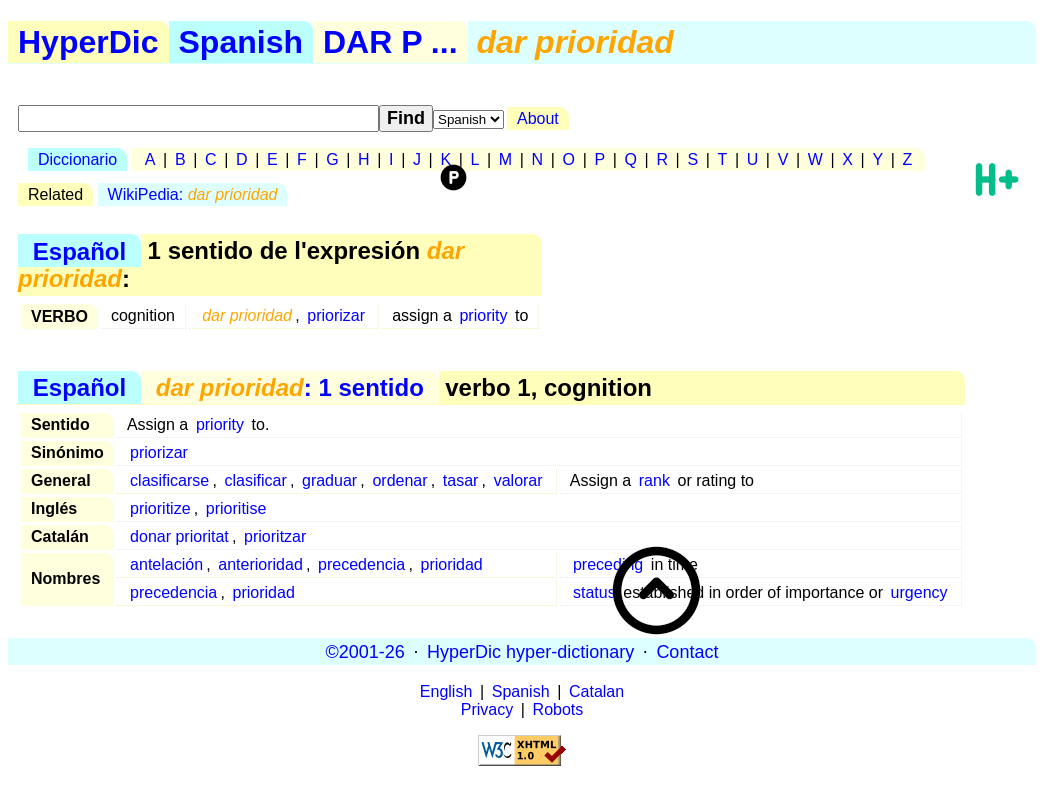 The width and height of the screenshot is (1044, 786). What do you see at coordinates (656, 590) in the screenshot?
I see `scroll to top of page` at bounding box center [656, 590].